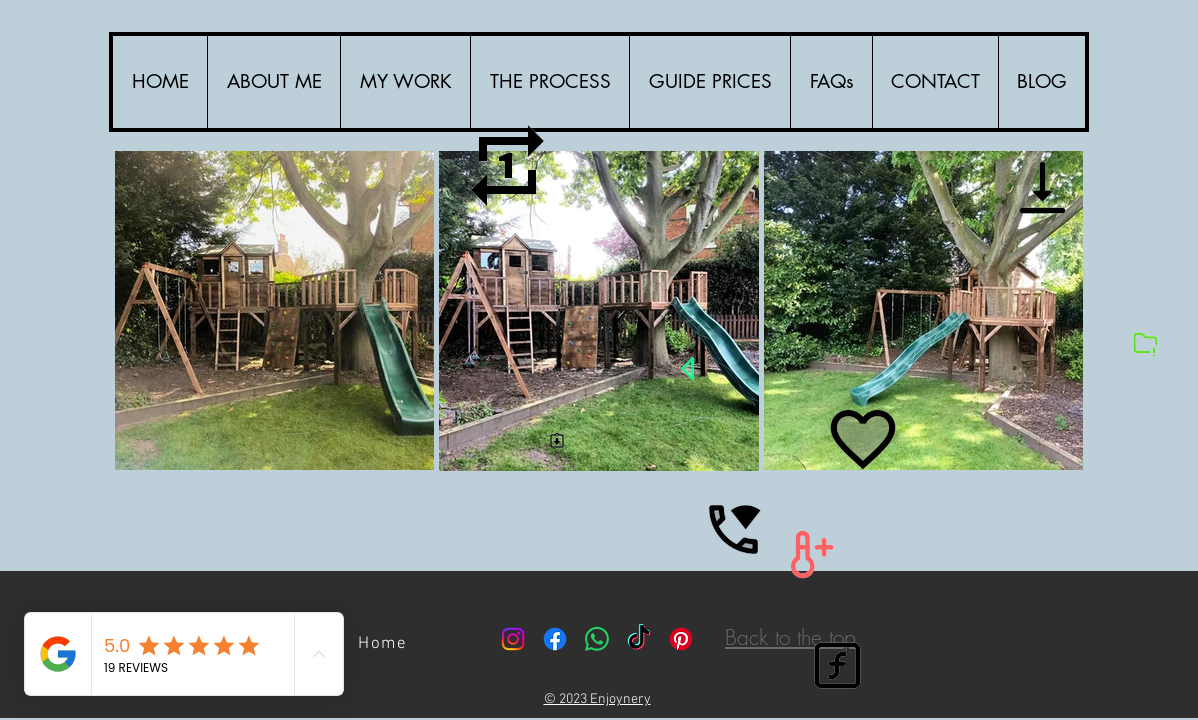 The width and height of the screenshot is (1198, 720). I want to click on align content to the bottom edge, so click(1042, 187).